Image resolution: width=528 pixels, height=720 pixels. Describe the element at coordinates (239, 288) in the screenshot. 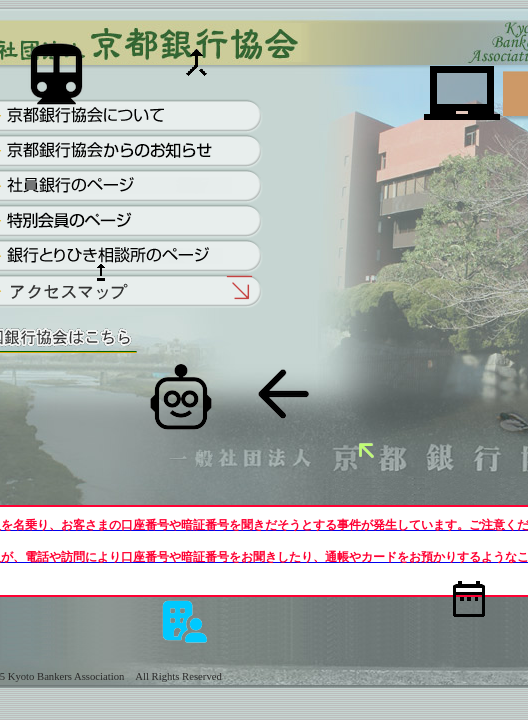

I see `move item to bottom-right corner` at that location.